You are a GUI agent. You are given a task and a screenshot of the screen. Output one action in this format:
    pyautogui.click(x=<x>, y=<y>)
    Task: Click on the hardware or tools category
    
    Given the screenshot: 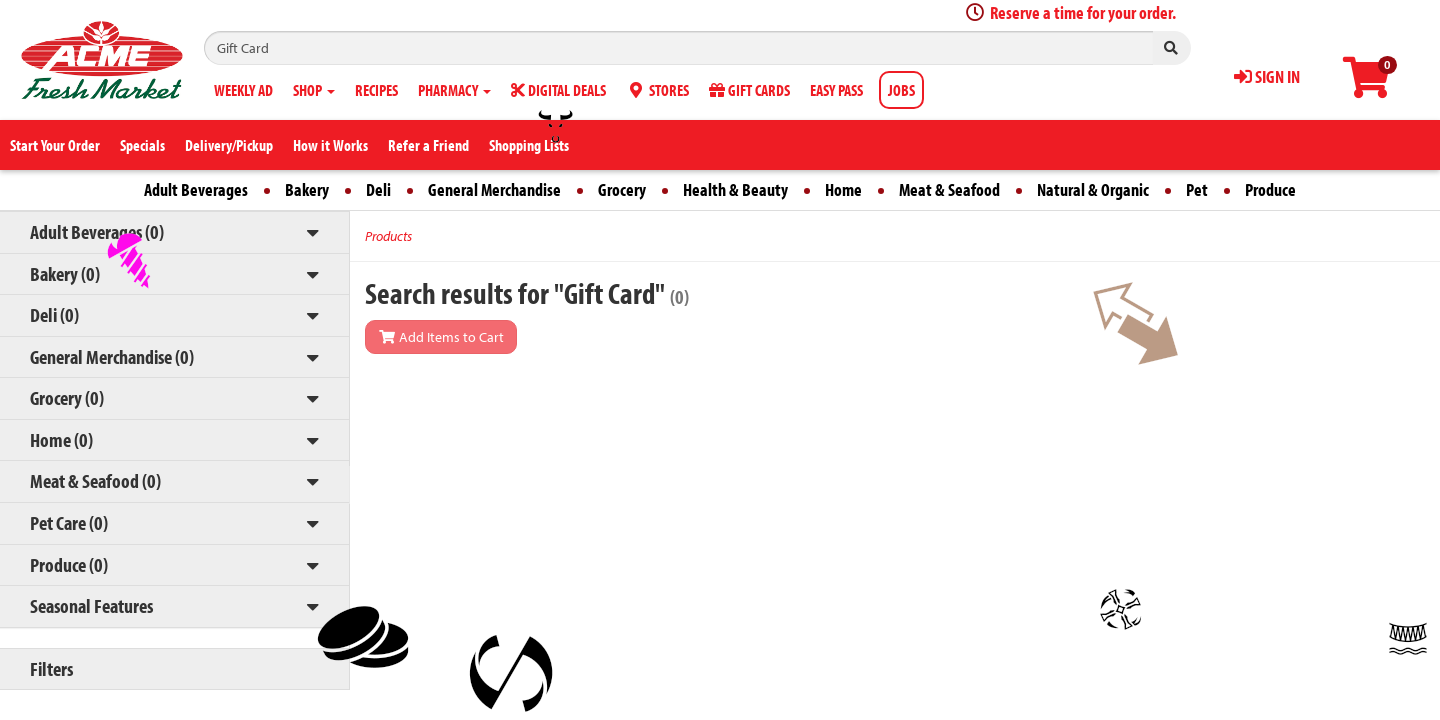 What is the action you would take?
    pyautogui.click(x=129, y=261)
    